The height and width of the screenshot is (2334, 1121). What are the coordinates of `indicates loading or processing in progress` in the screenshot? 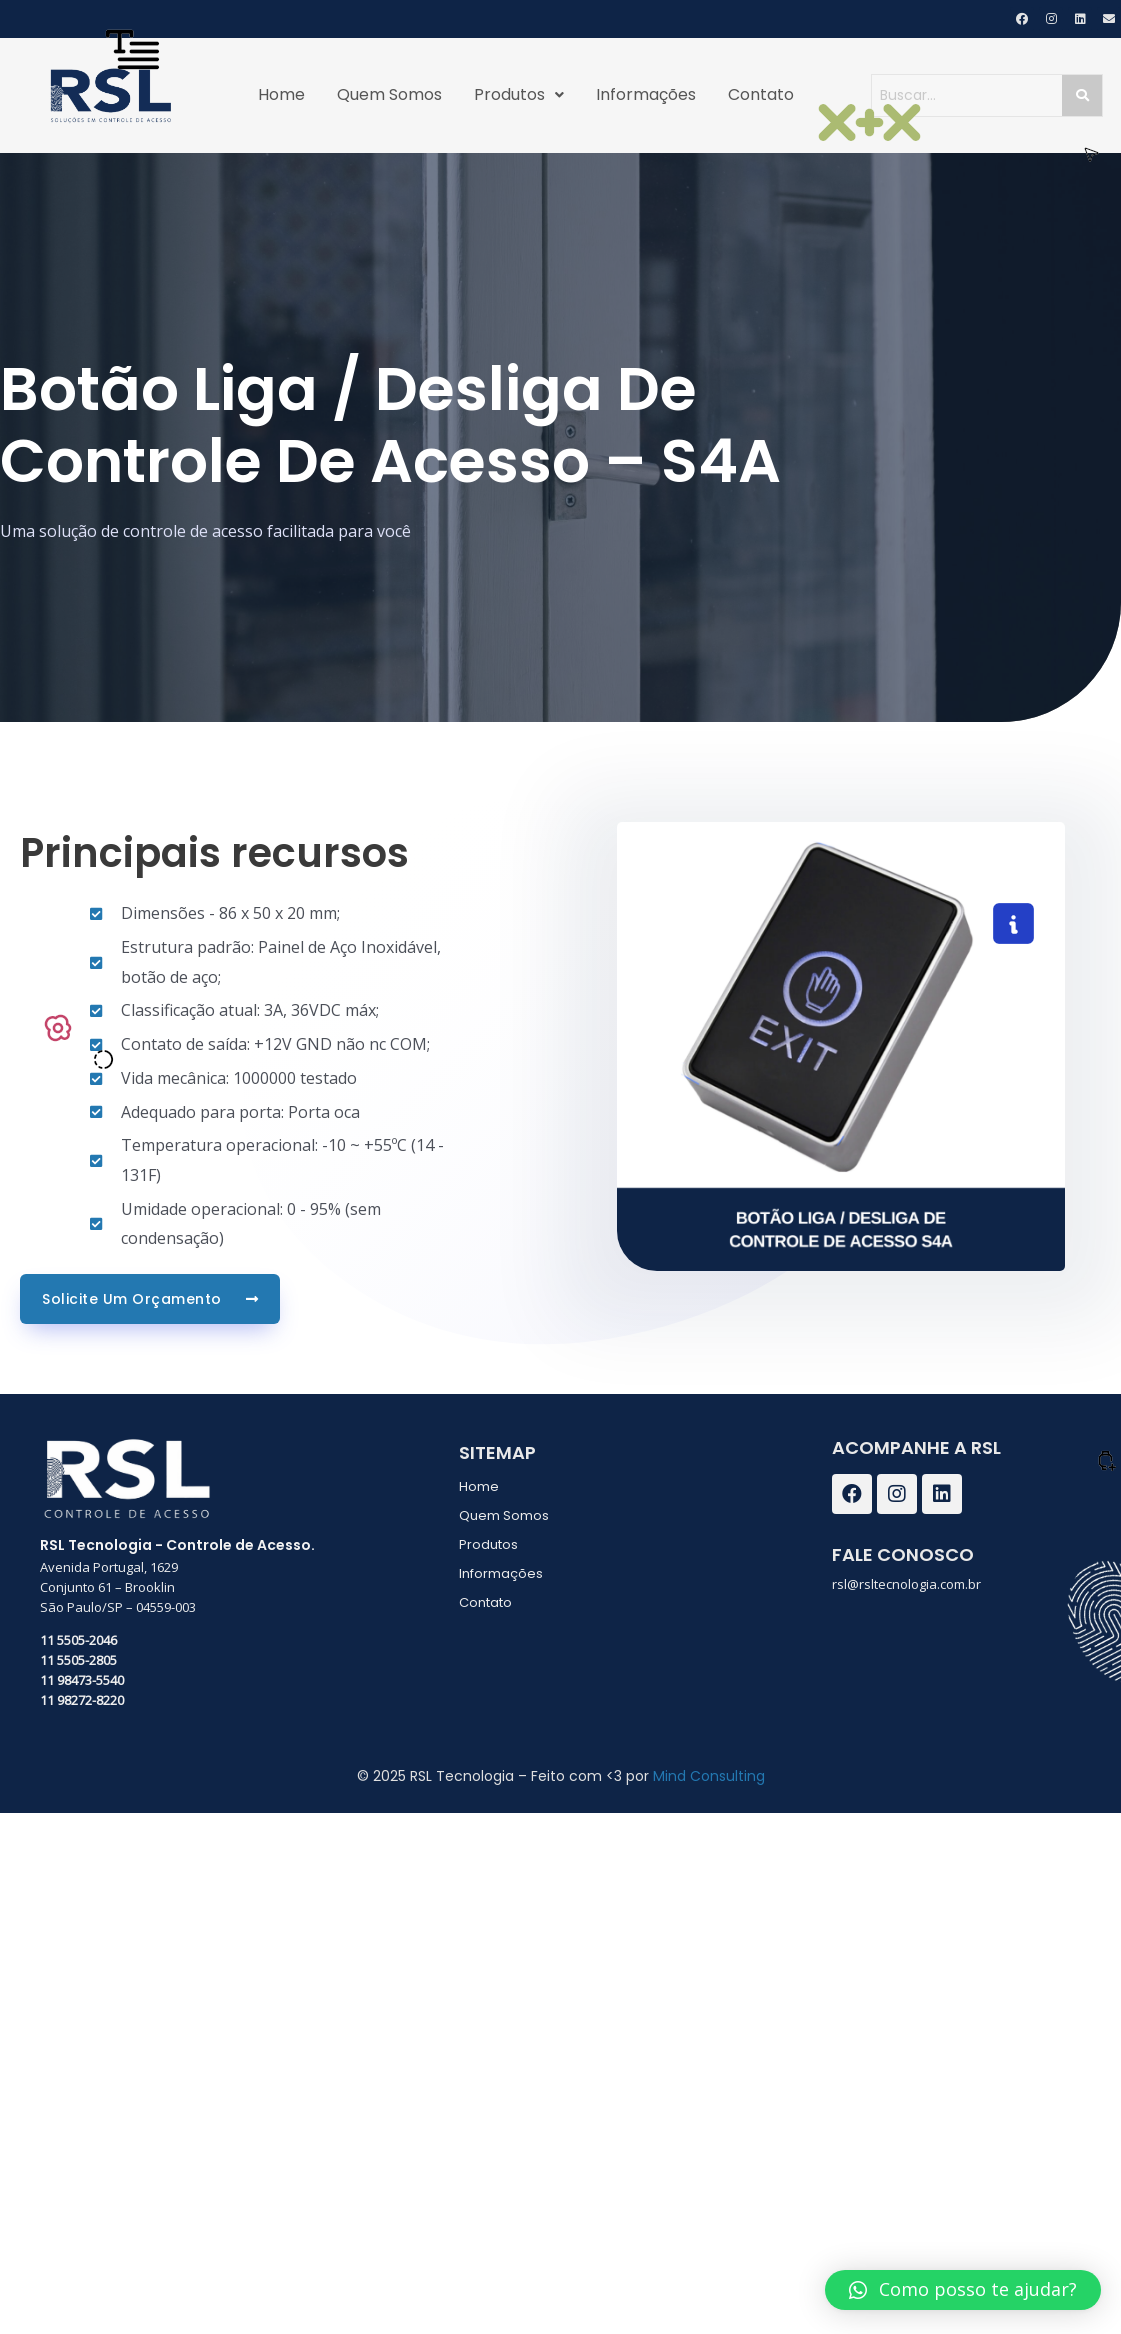 It's located at (103, 1059).